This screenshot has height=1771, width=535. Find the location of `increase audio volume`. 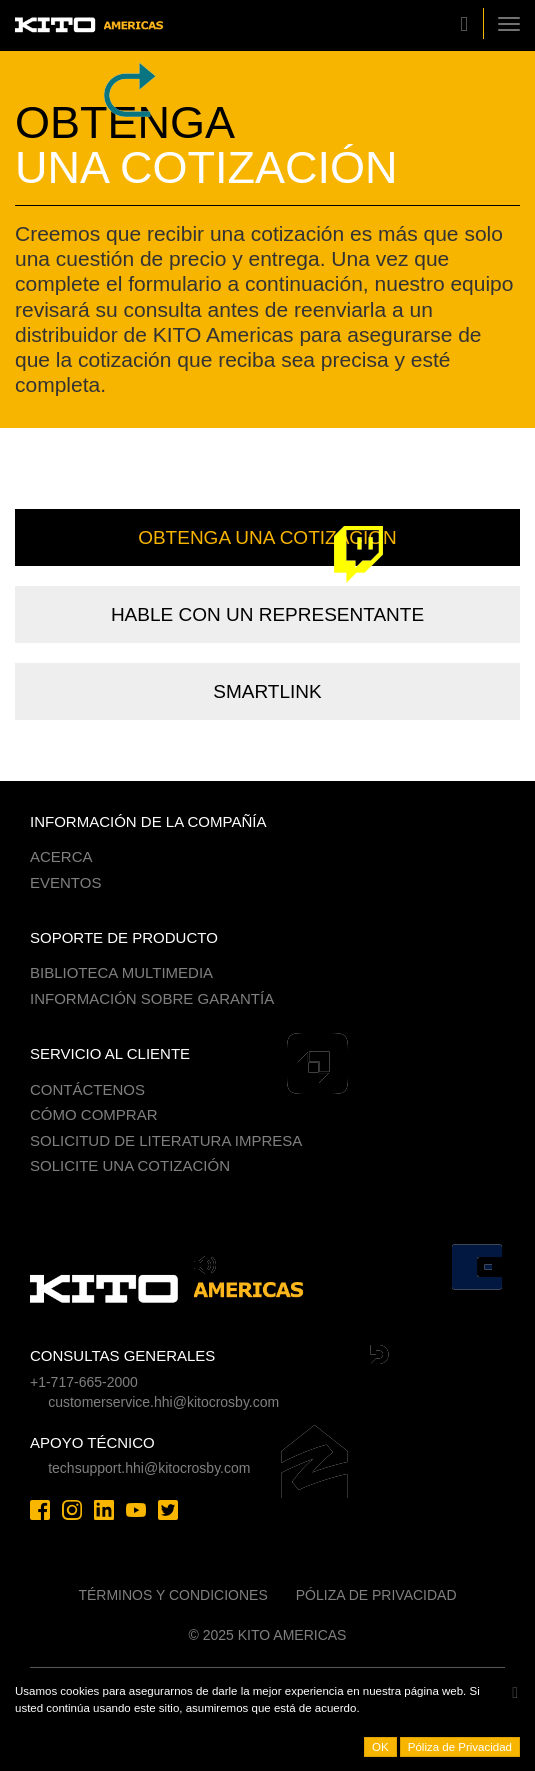

increase audio volume is located at coordinates (205, 1265).